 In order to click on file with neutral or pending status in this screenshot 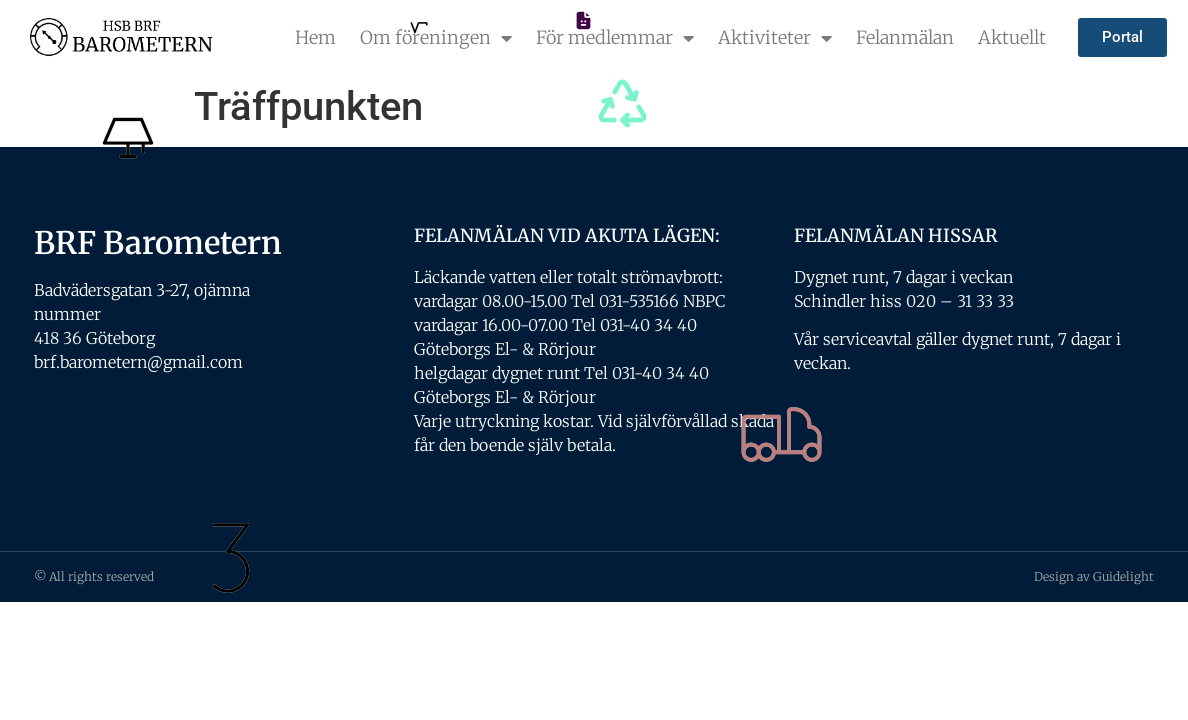, I will do `click(583, 20)`.